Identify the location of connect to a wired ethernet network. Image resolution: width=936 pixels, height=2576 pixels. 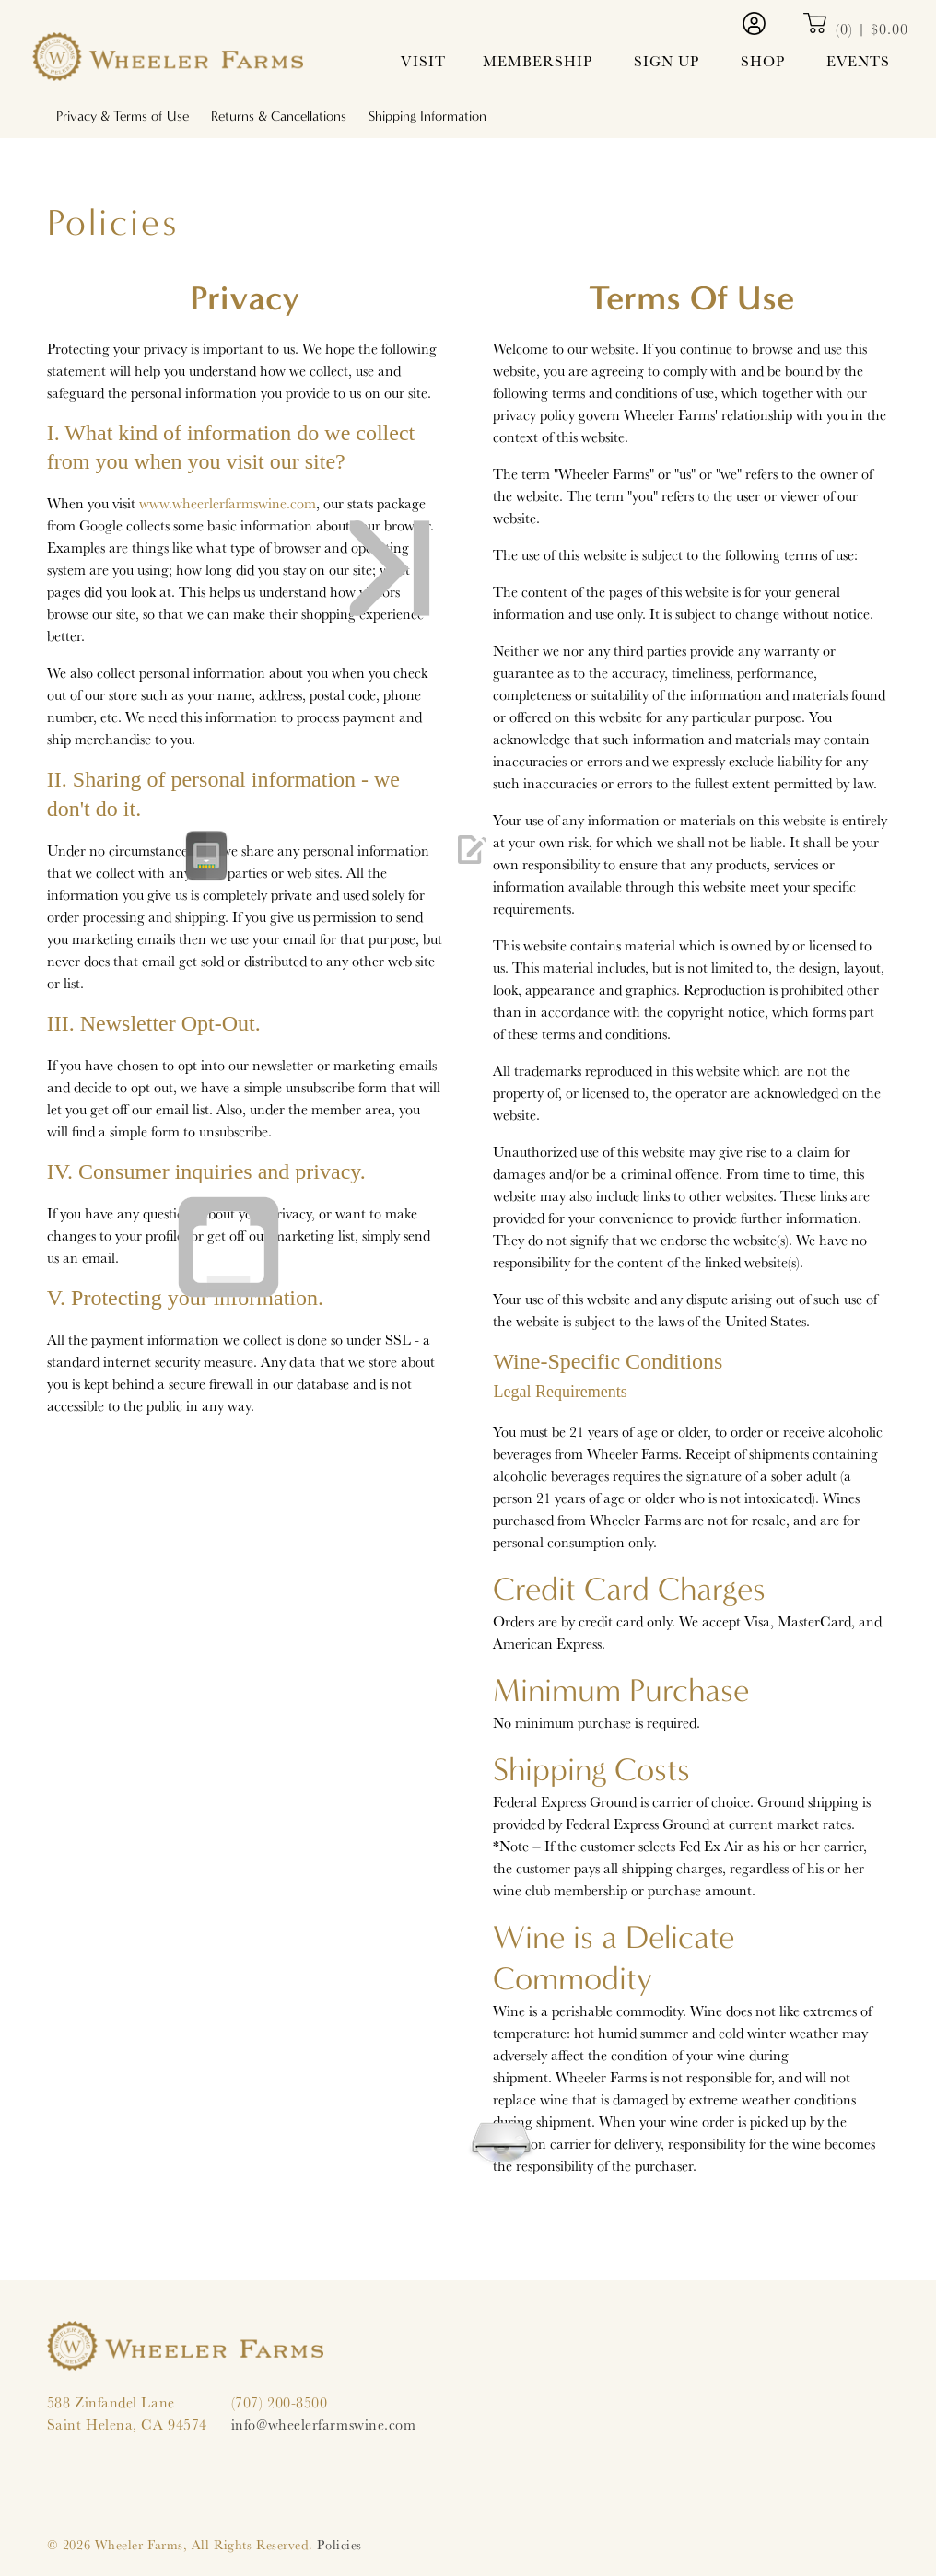
(228, 1247).